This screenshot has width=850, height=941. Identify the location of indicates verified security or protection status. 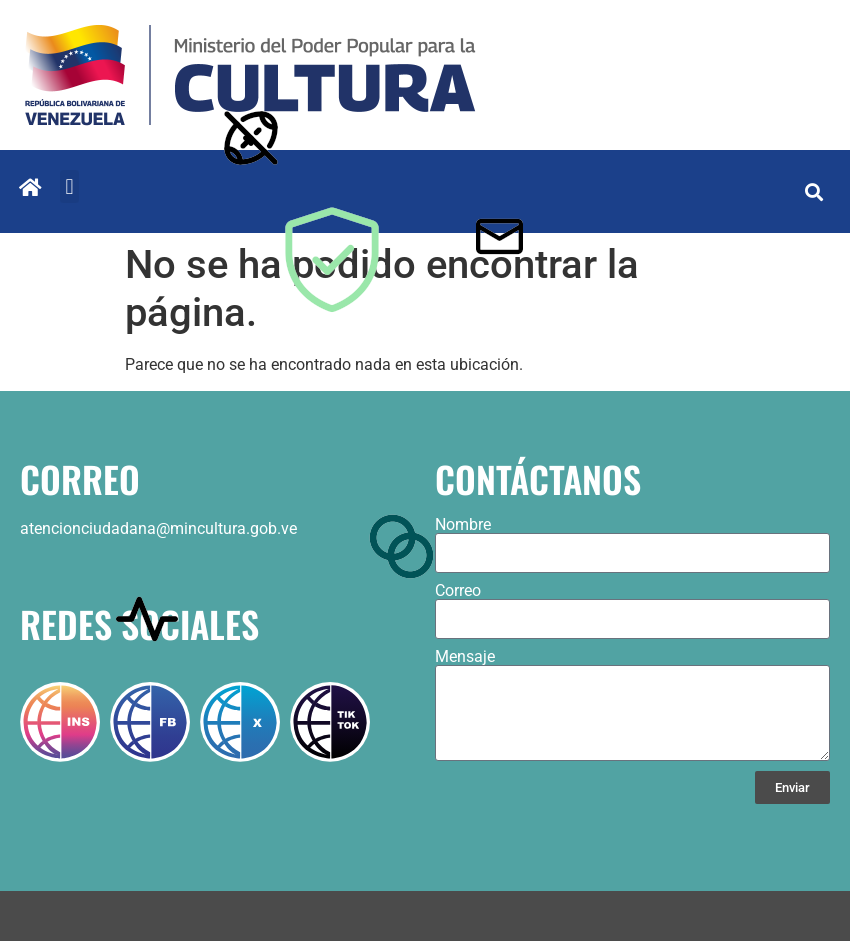
(332, 261).